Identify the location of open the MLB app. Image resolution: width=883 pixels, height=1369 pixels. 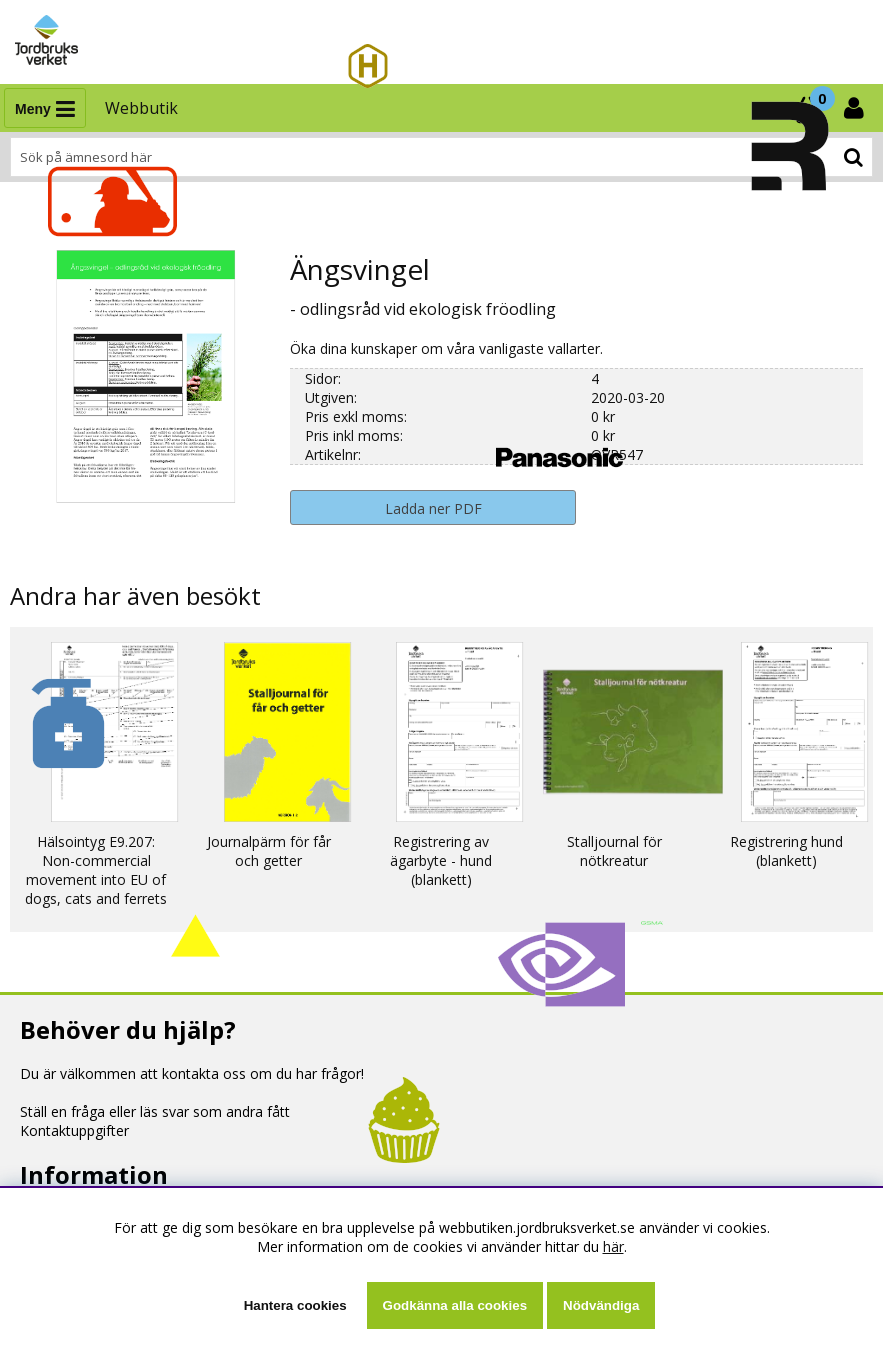
(112, 201).